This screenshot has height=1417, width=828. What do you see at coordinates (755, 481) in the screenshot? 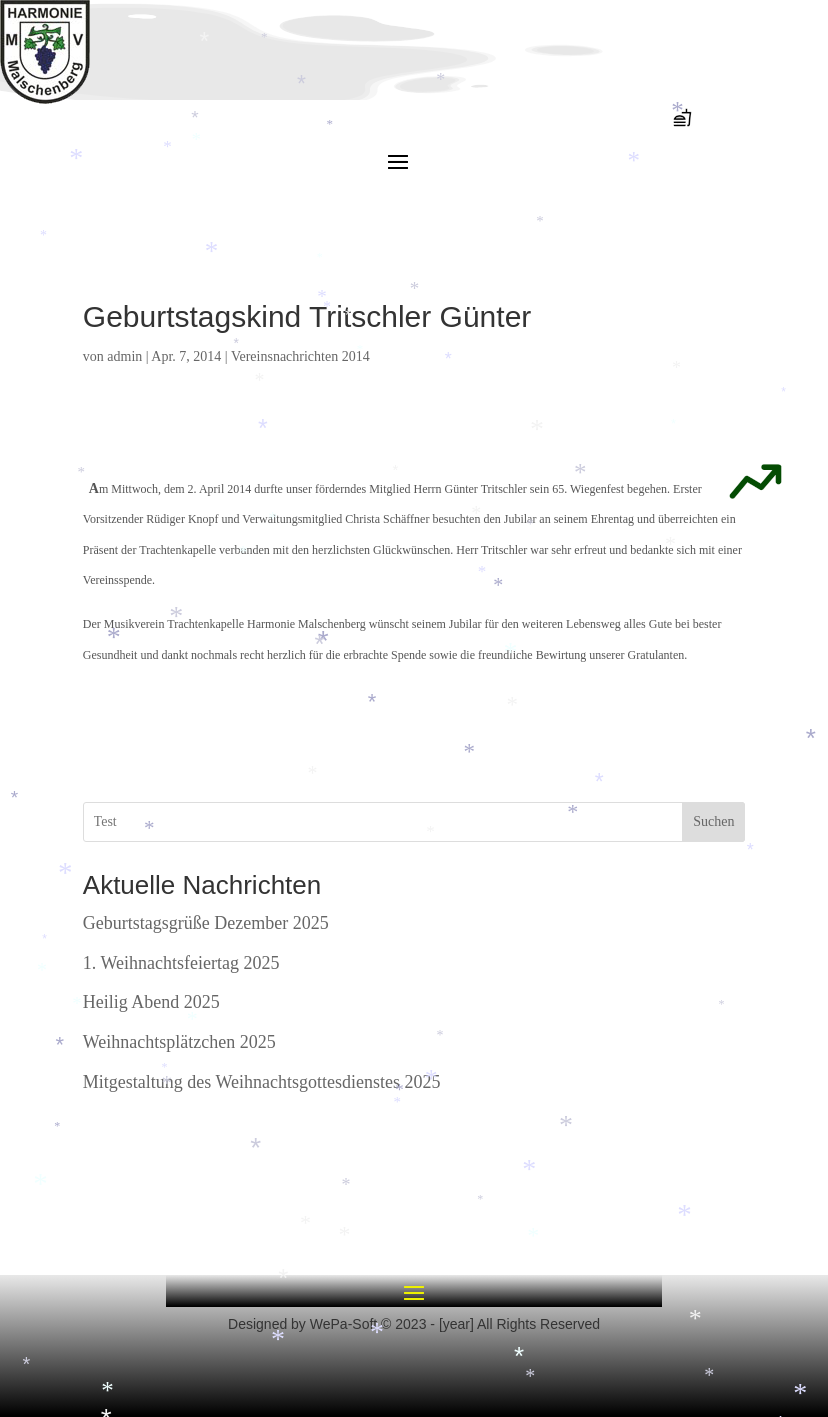
I see `view trending or popular content` at bounding box center [755, 481].